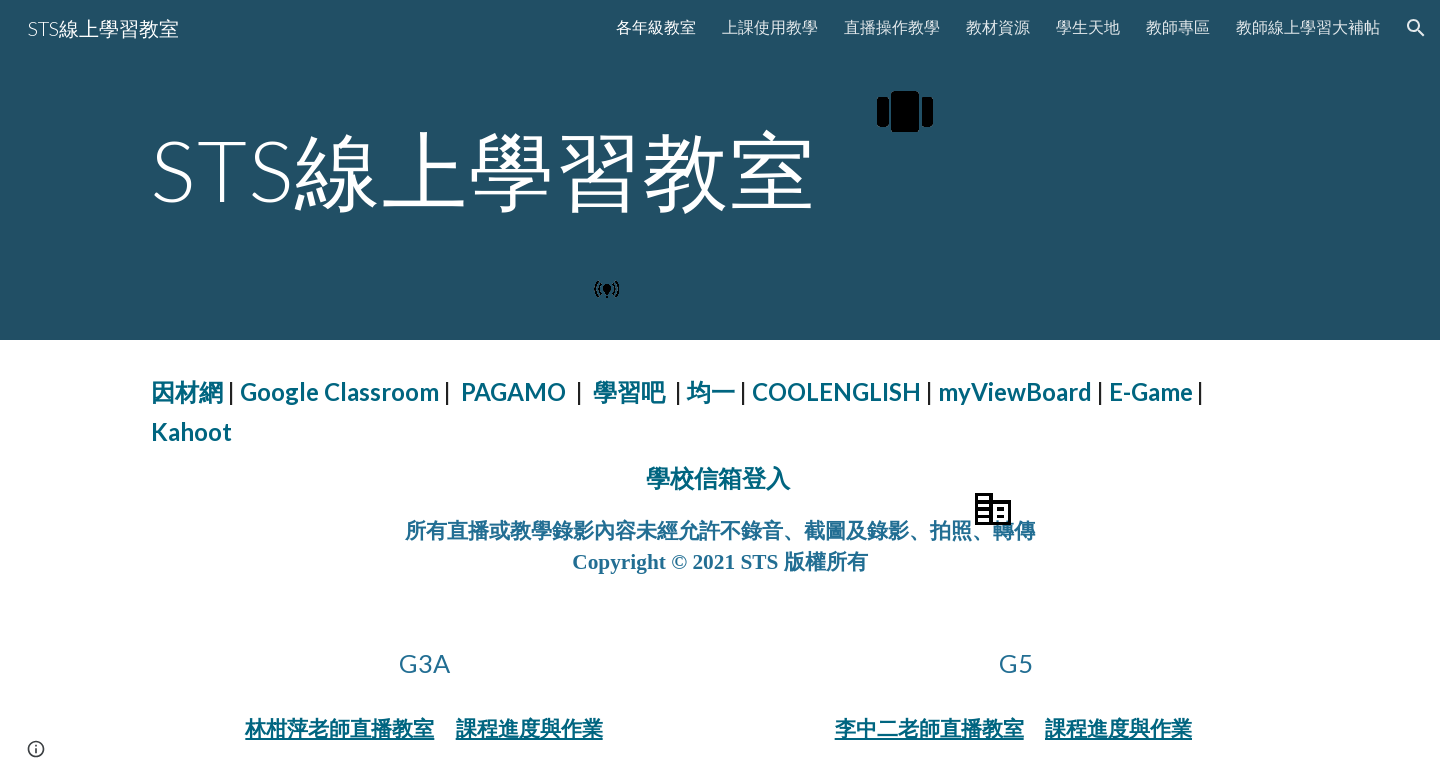 This screenshot has height=783, width=1440. Describe the element at coordinates (993, 509) in the screenshot. I see `view organization or company settings` at that location.